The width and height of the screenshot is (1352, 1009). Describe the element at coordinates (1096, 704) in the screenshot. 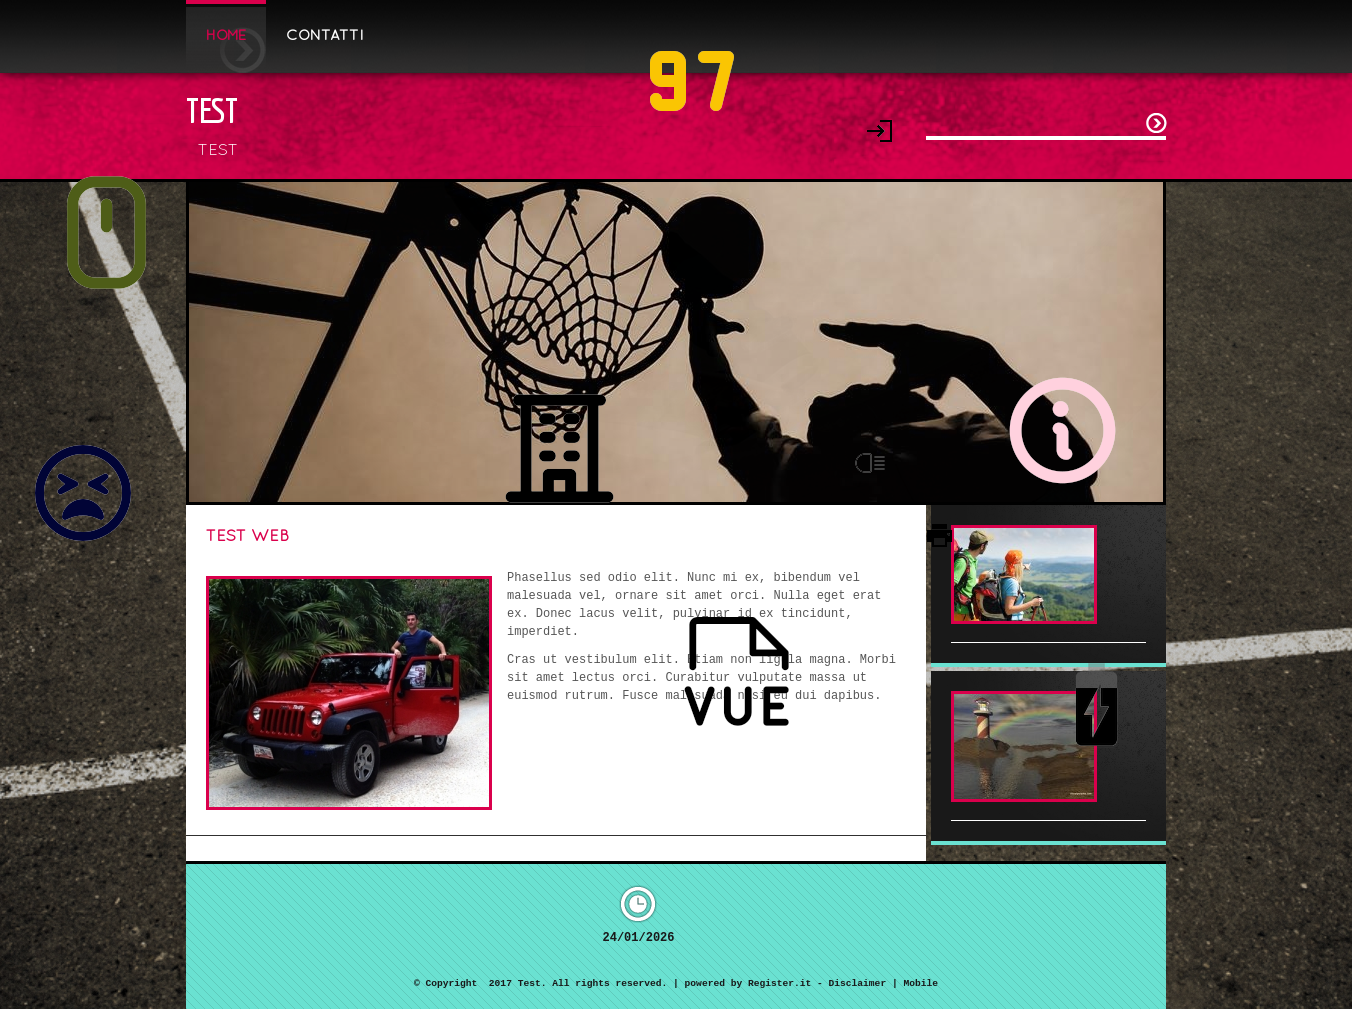

I see `battery charging at 90%` at that location.